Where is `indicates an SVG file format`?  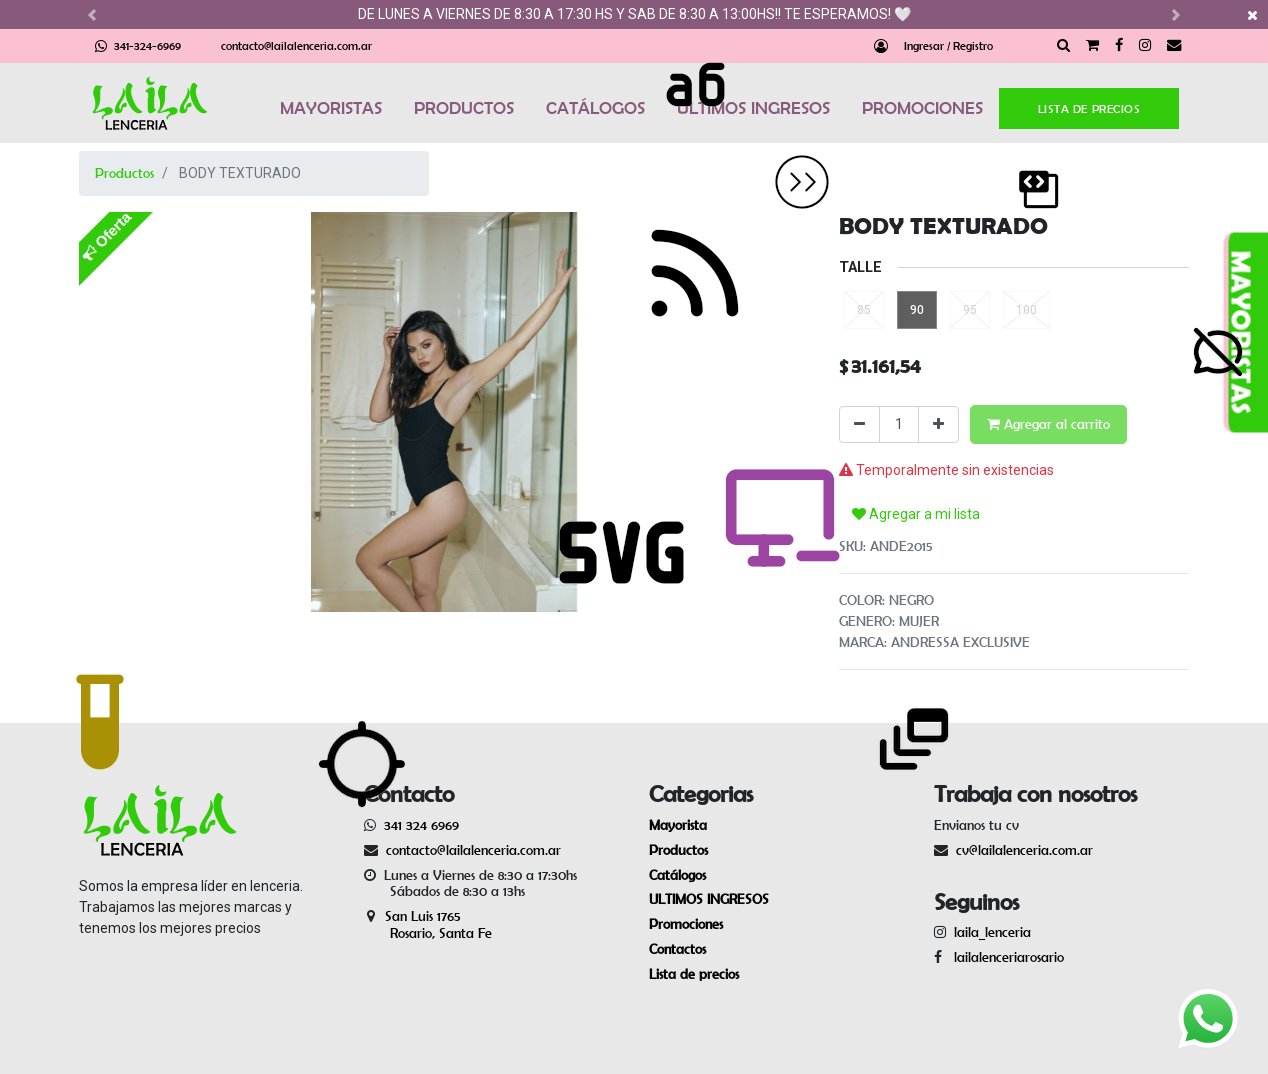 indicates an SVG file format is located at coordinates (621, 552).